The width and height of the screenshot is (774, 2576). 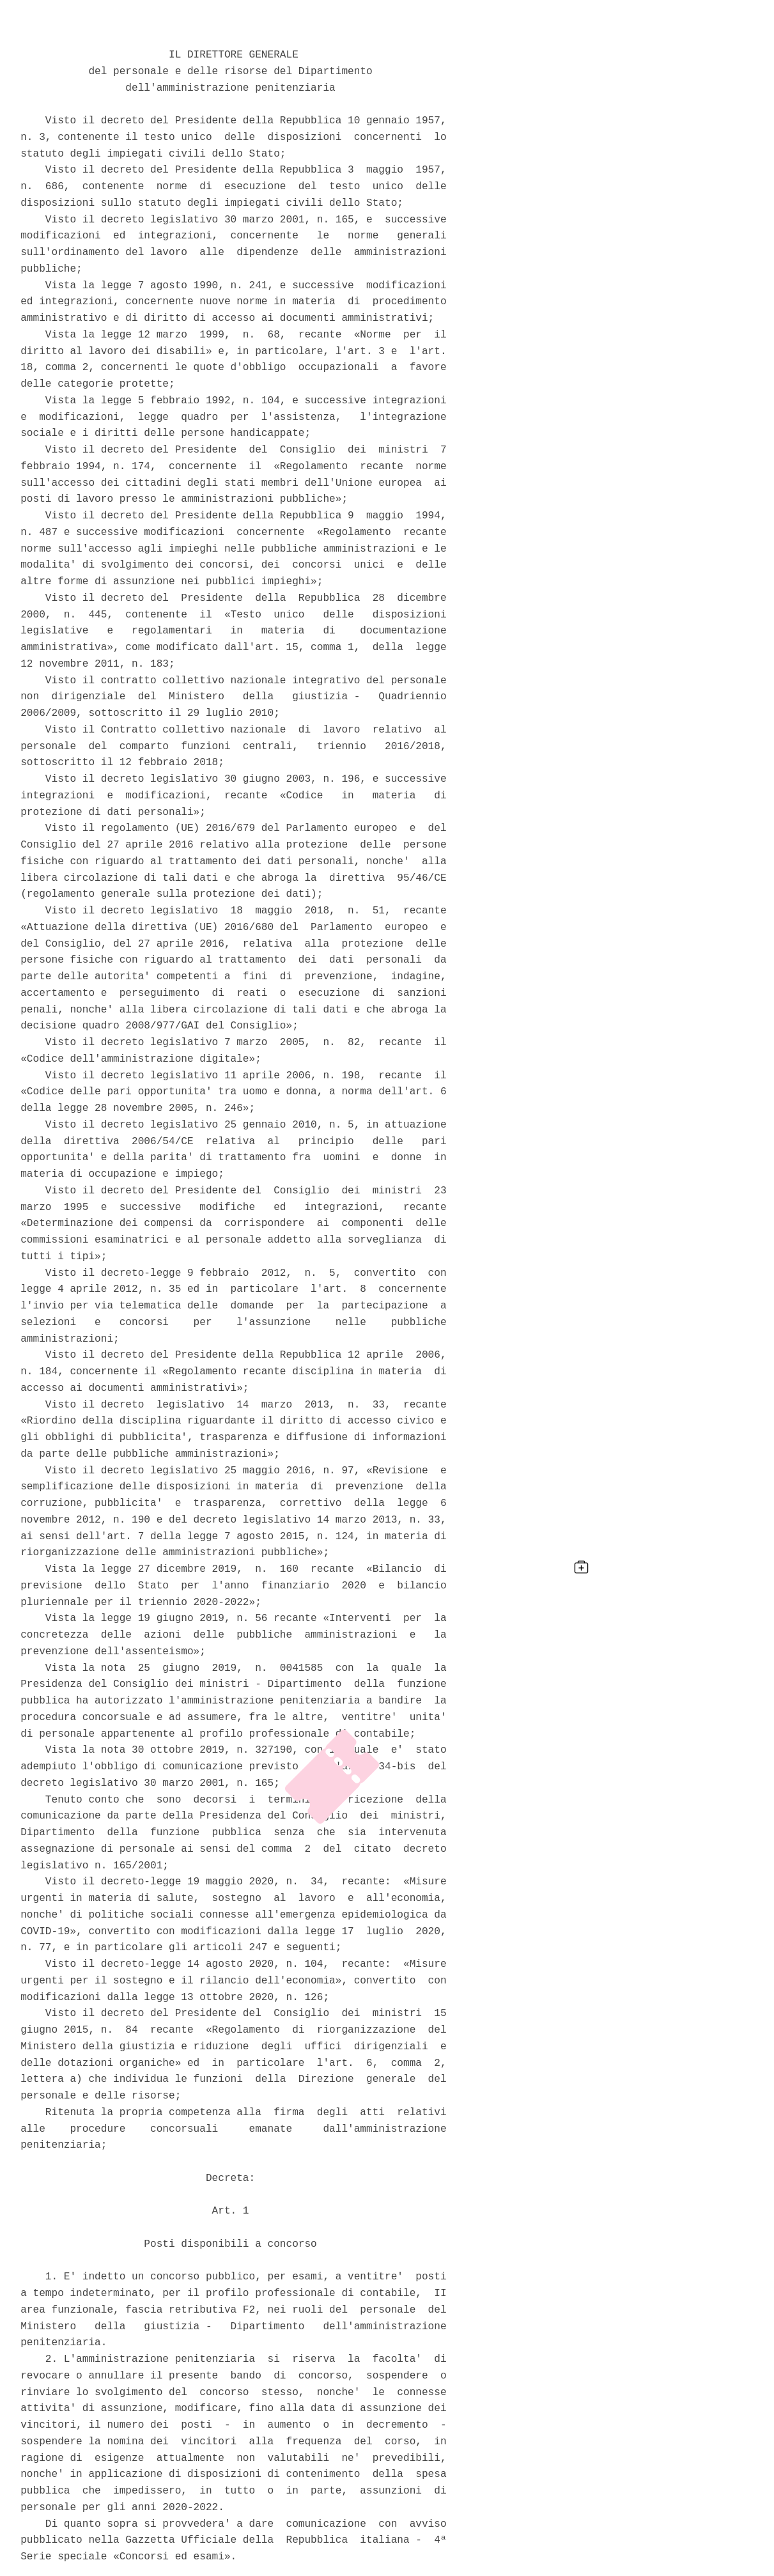 I want to click on view your tickets or passes, so click(x=332, y=1776).